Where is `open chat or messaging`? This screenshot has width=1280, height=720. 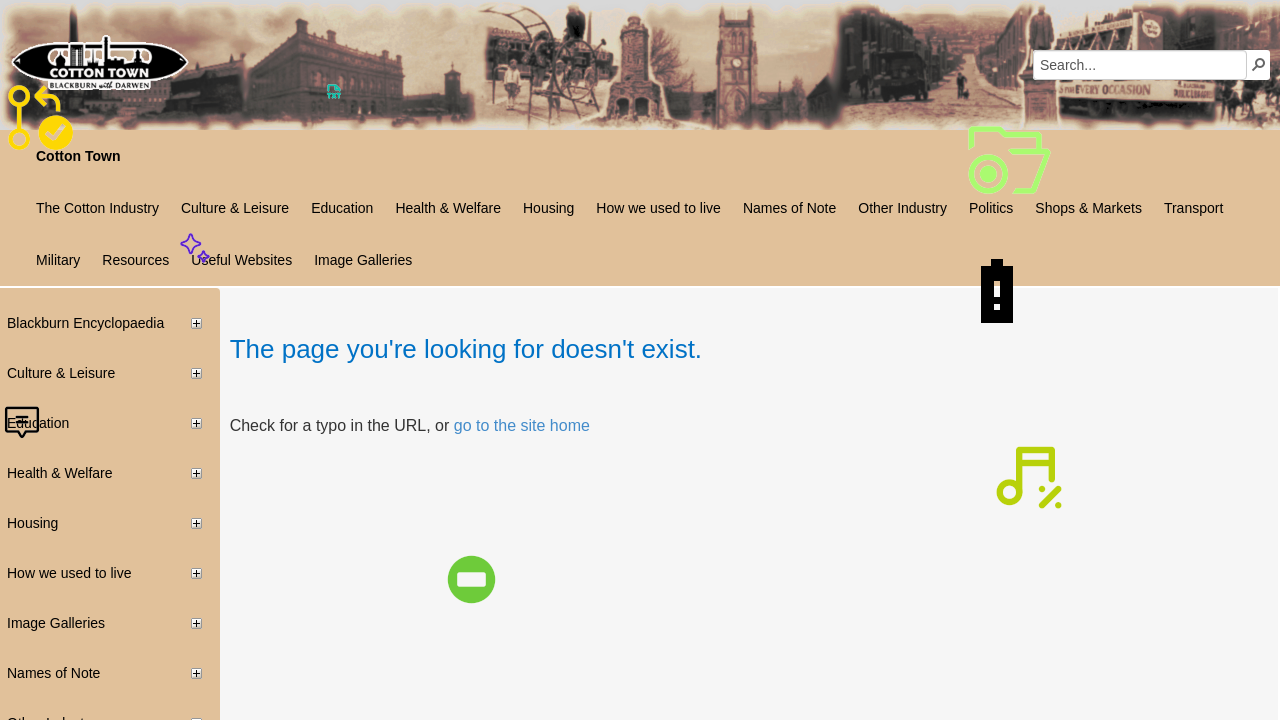 open chat or messaging is located at coordinates (22, 421).